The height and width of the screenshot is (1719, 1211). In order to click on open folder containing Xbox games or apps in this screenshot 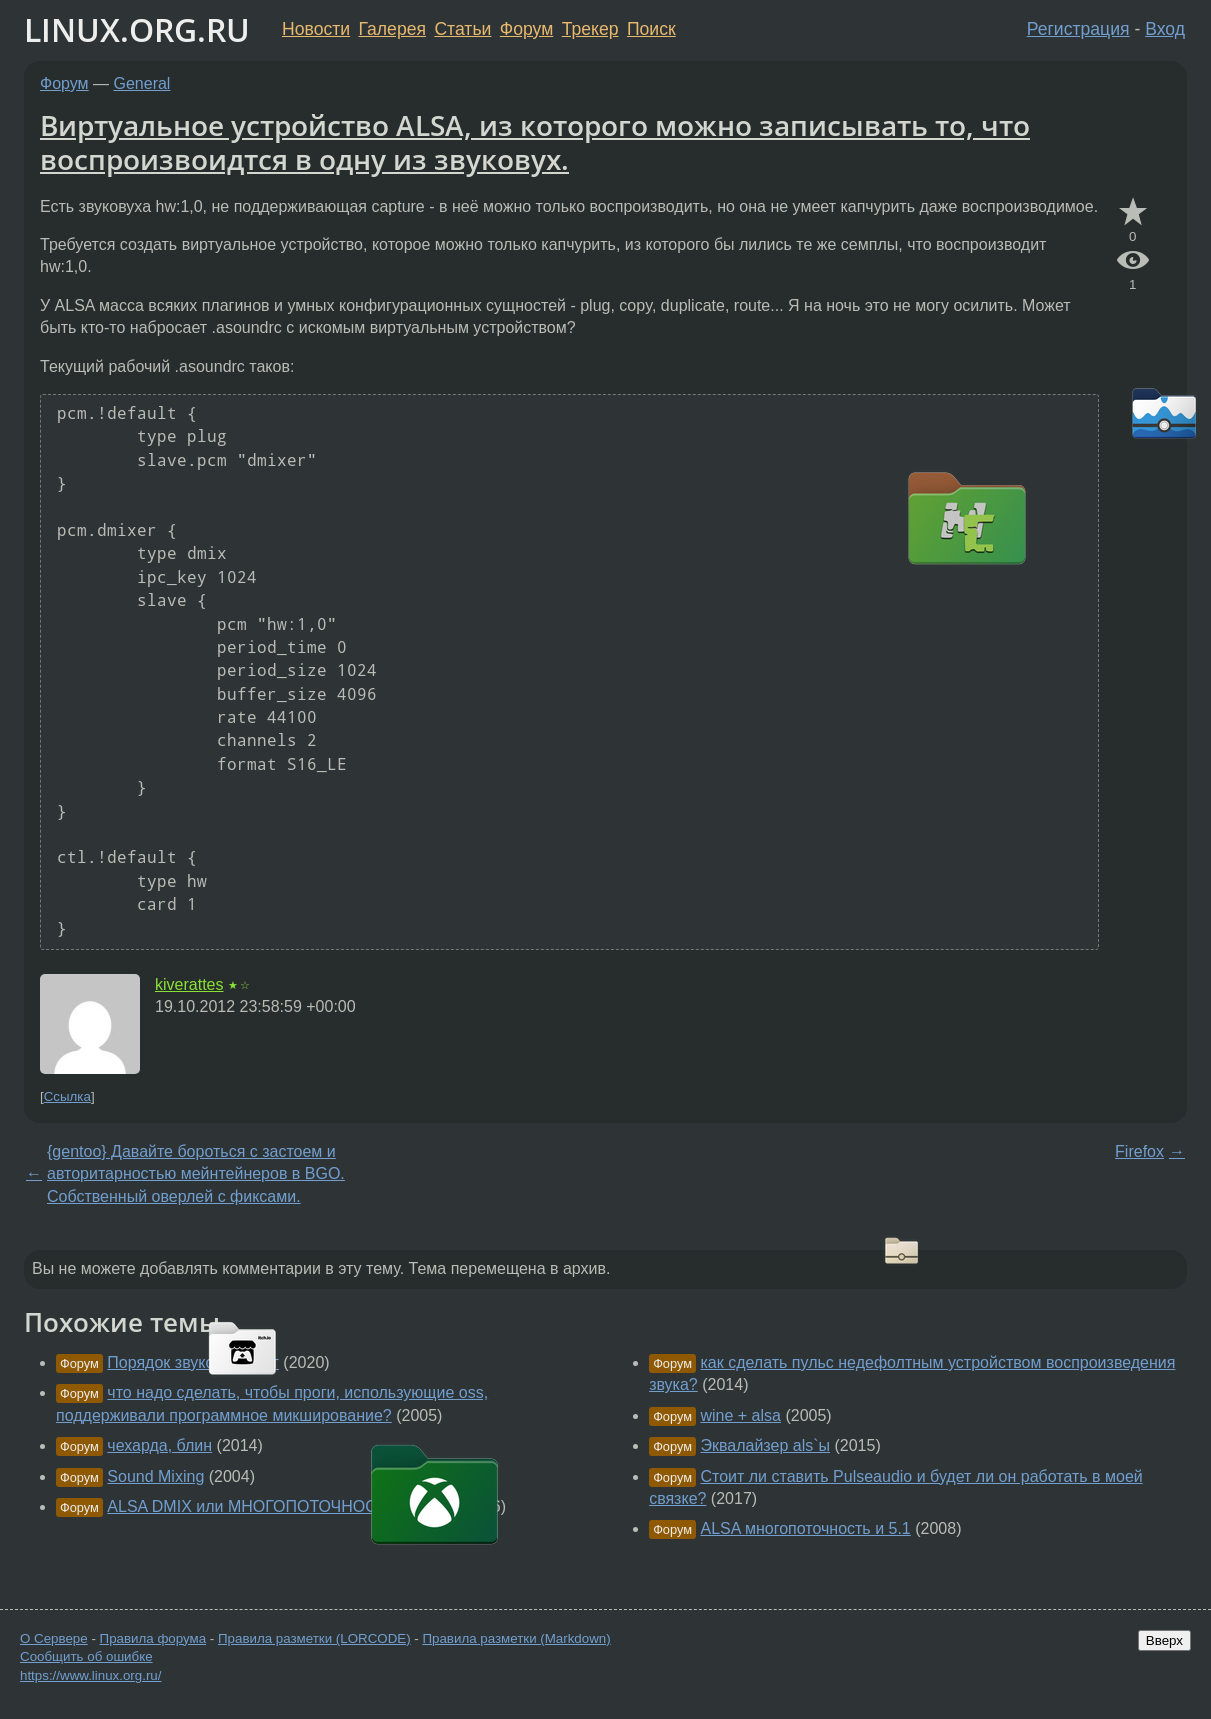, I will do `click(434, 1498)`.